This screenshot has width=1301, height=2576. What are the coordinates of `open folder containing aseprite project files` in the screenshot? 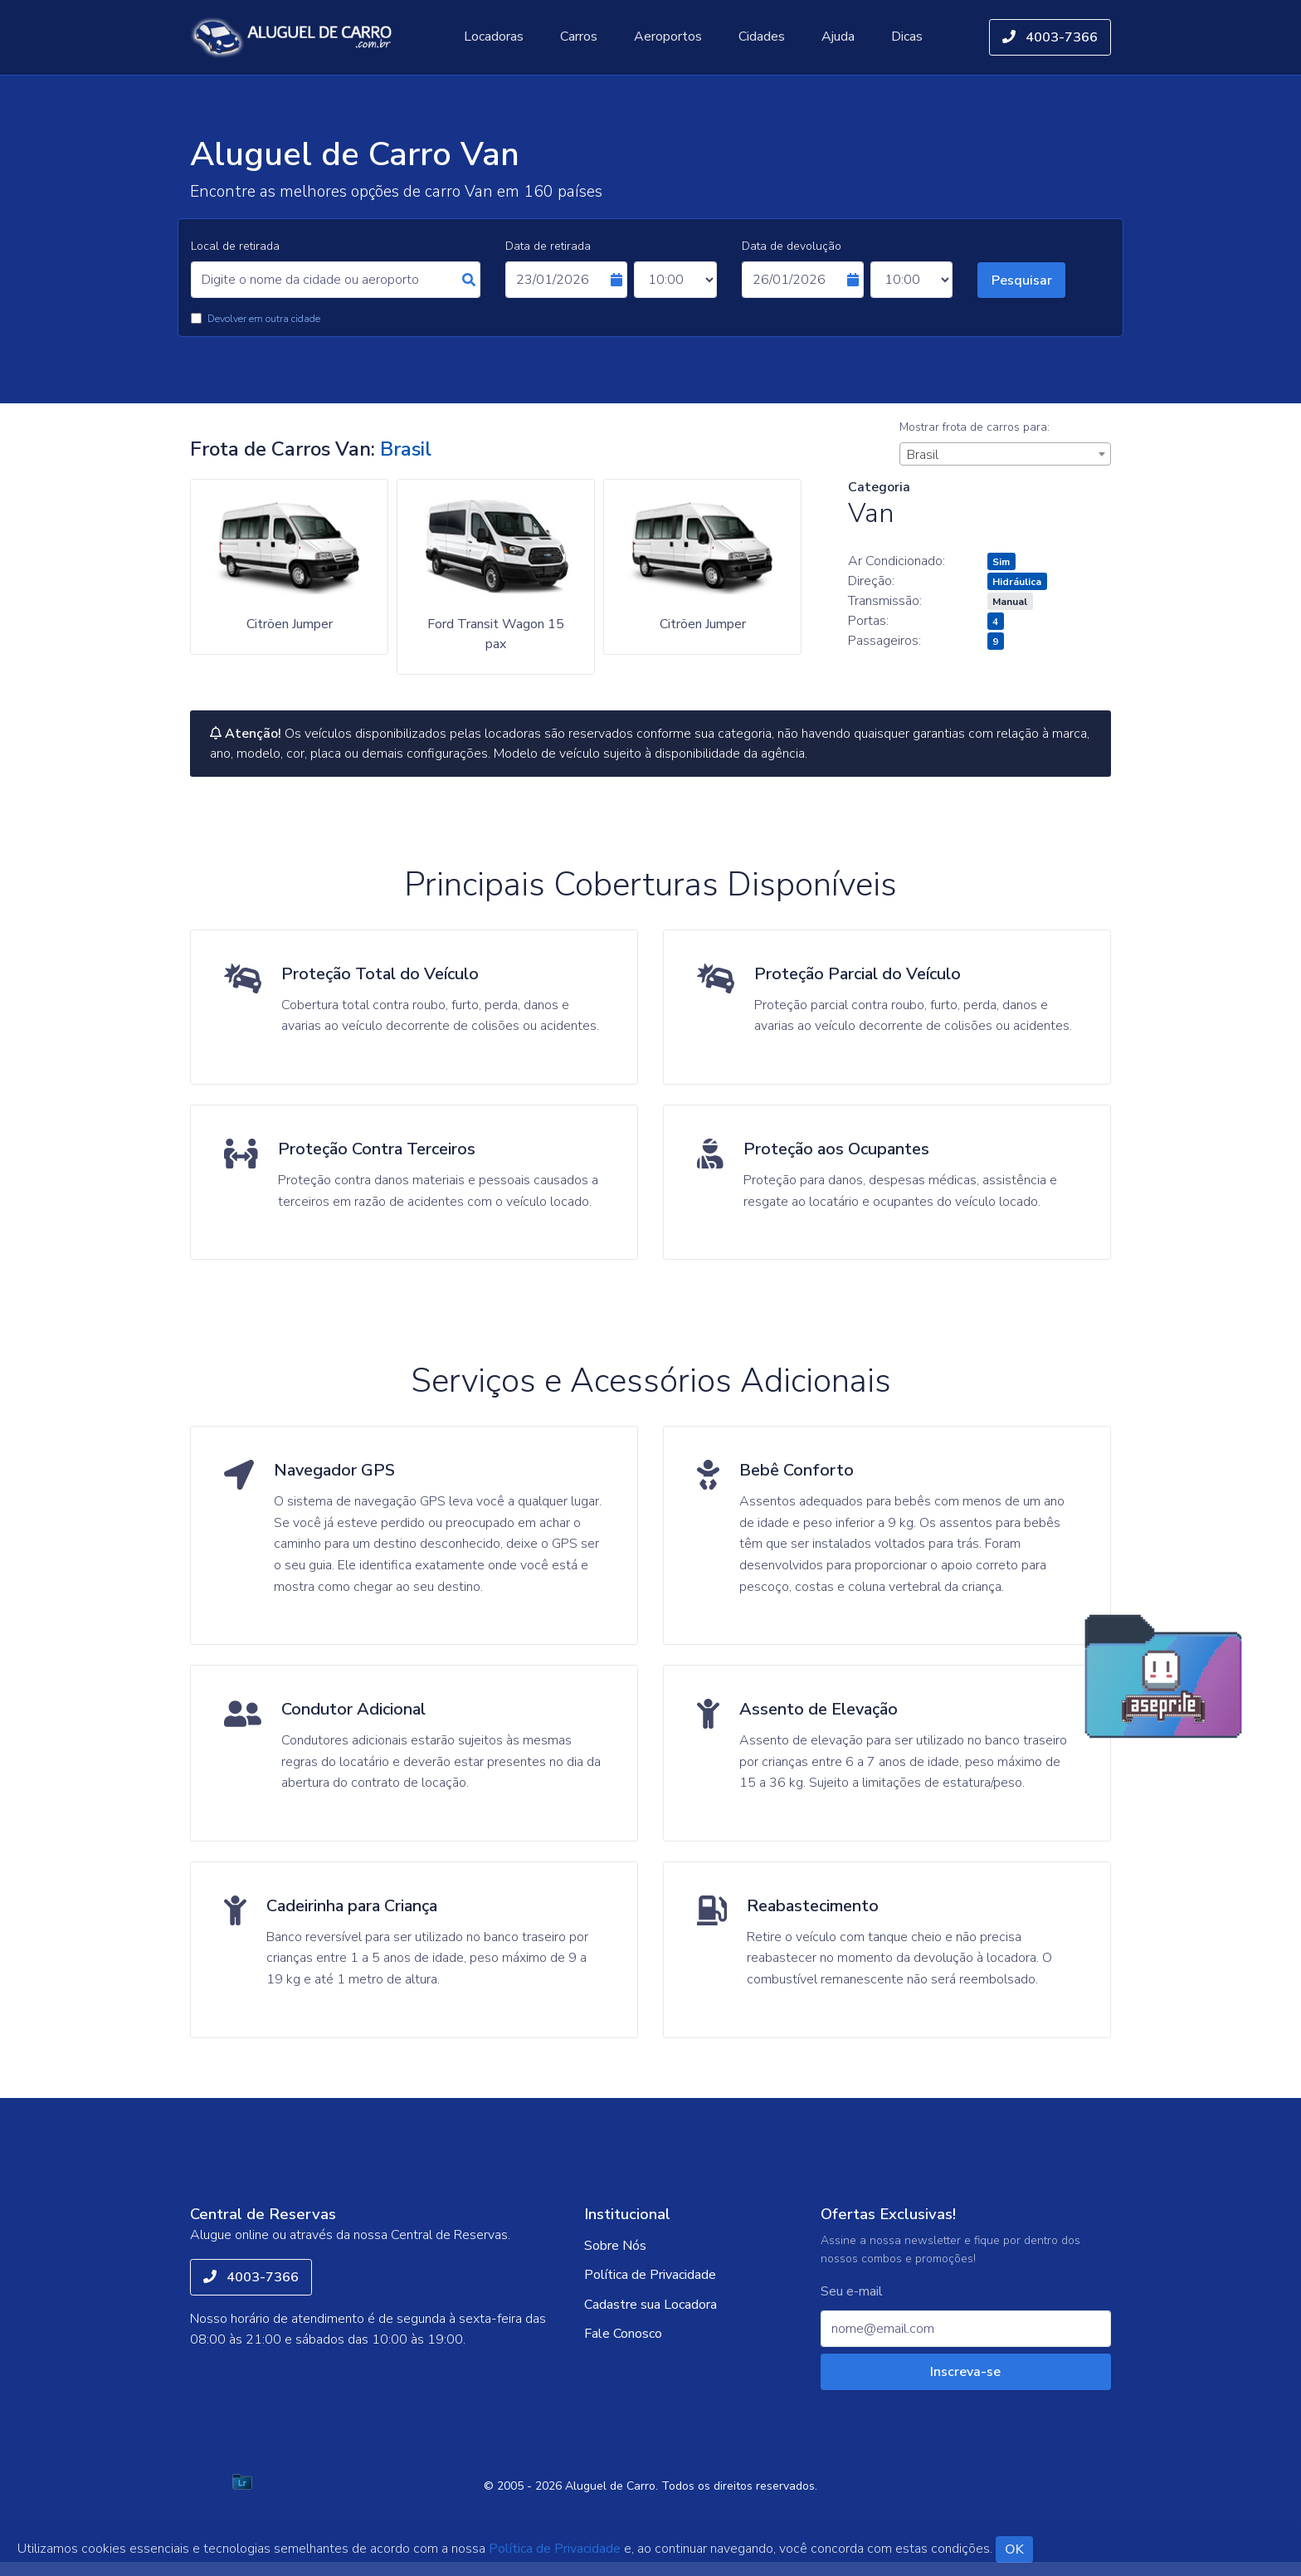 It's located at (1163, 1681).